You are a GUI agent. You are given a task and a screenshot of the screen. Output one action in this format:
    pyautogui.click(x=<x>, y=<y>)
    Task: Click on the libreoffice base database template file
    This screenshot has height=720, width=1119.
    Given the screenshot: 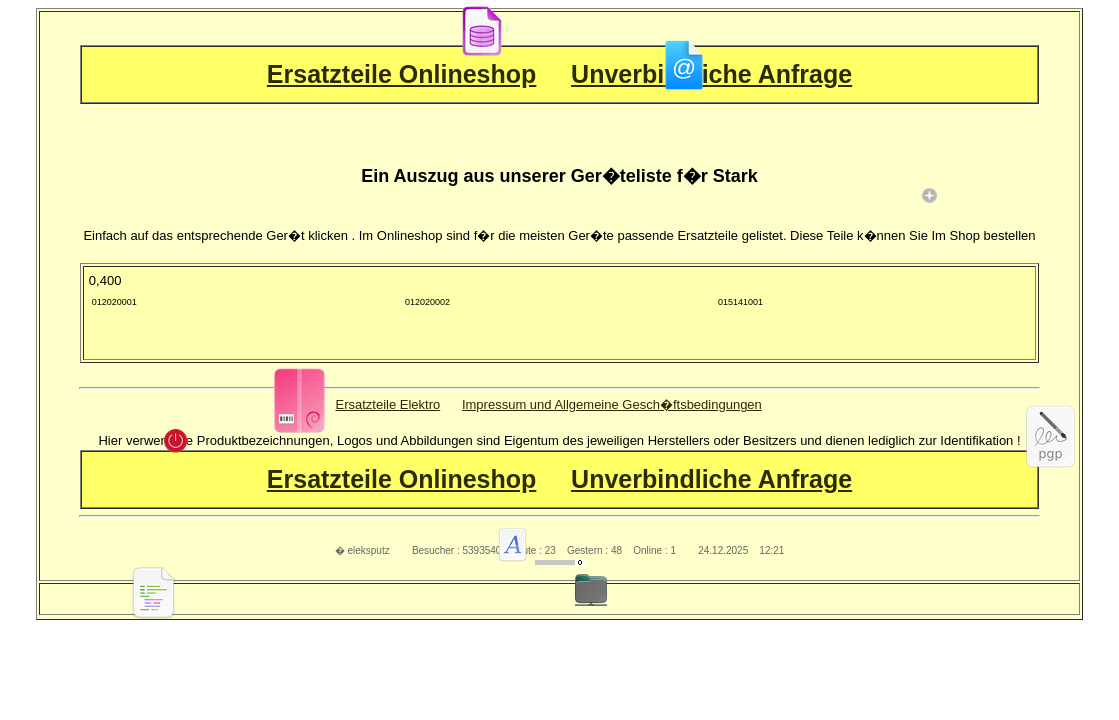 What is the action you would take?
    pyautogui.click(x=482, y=31)
    